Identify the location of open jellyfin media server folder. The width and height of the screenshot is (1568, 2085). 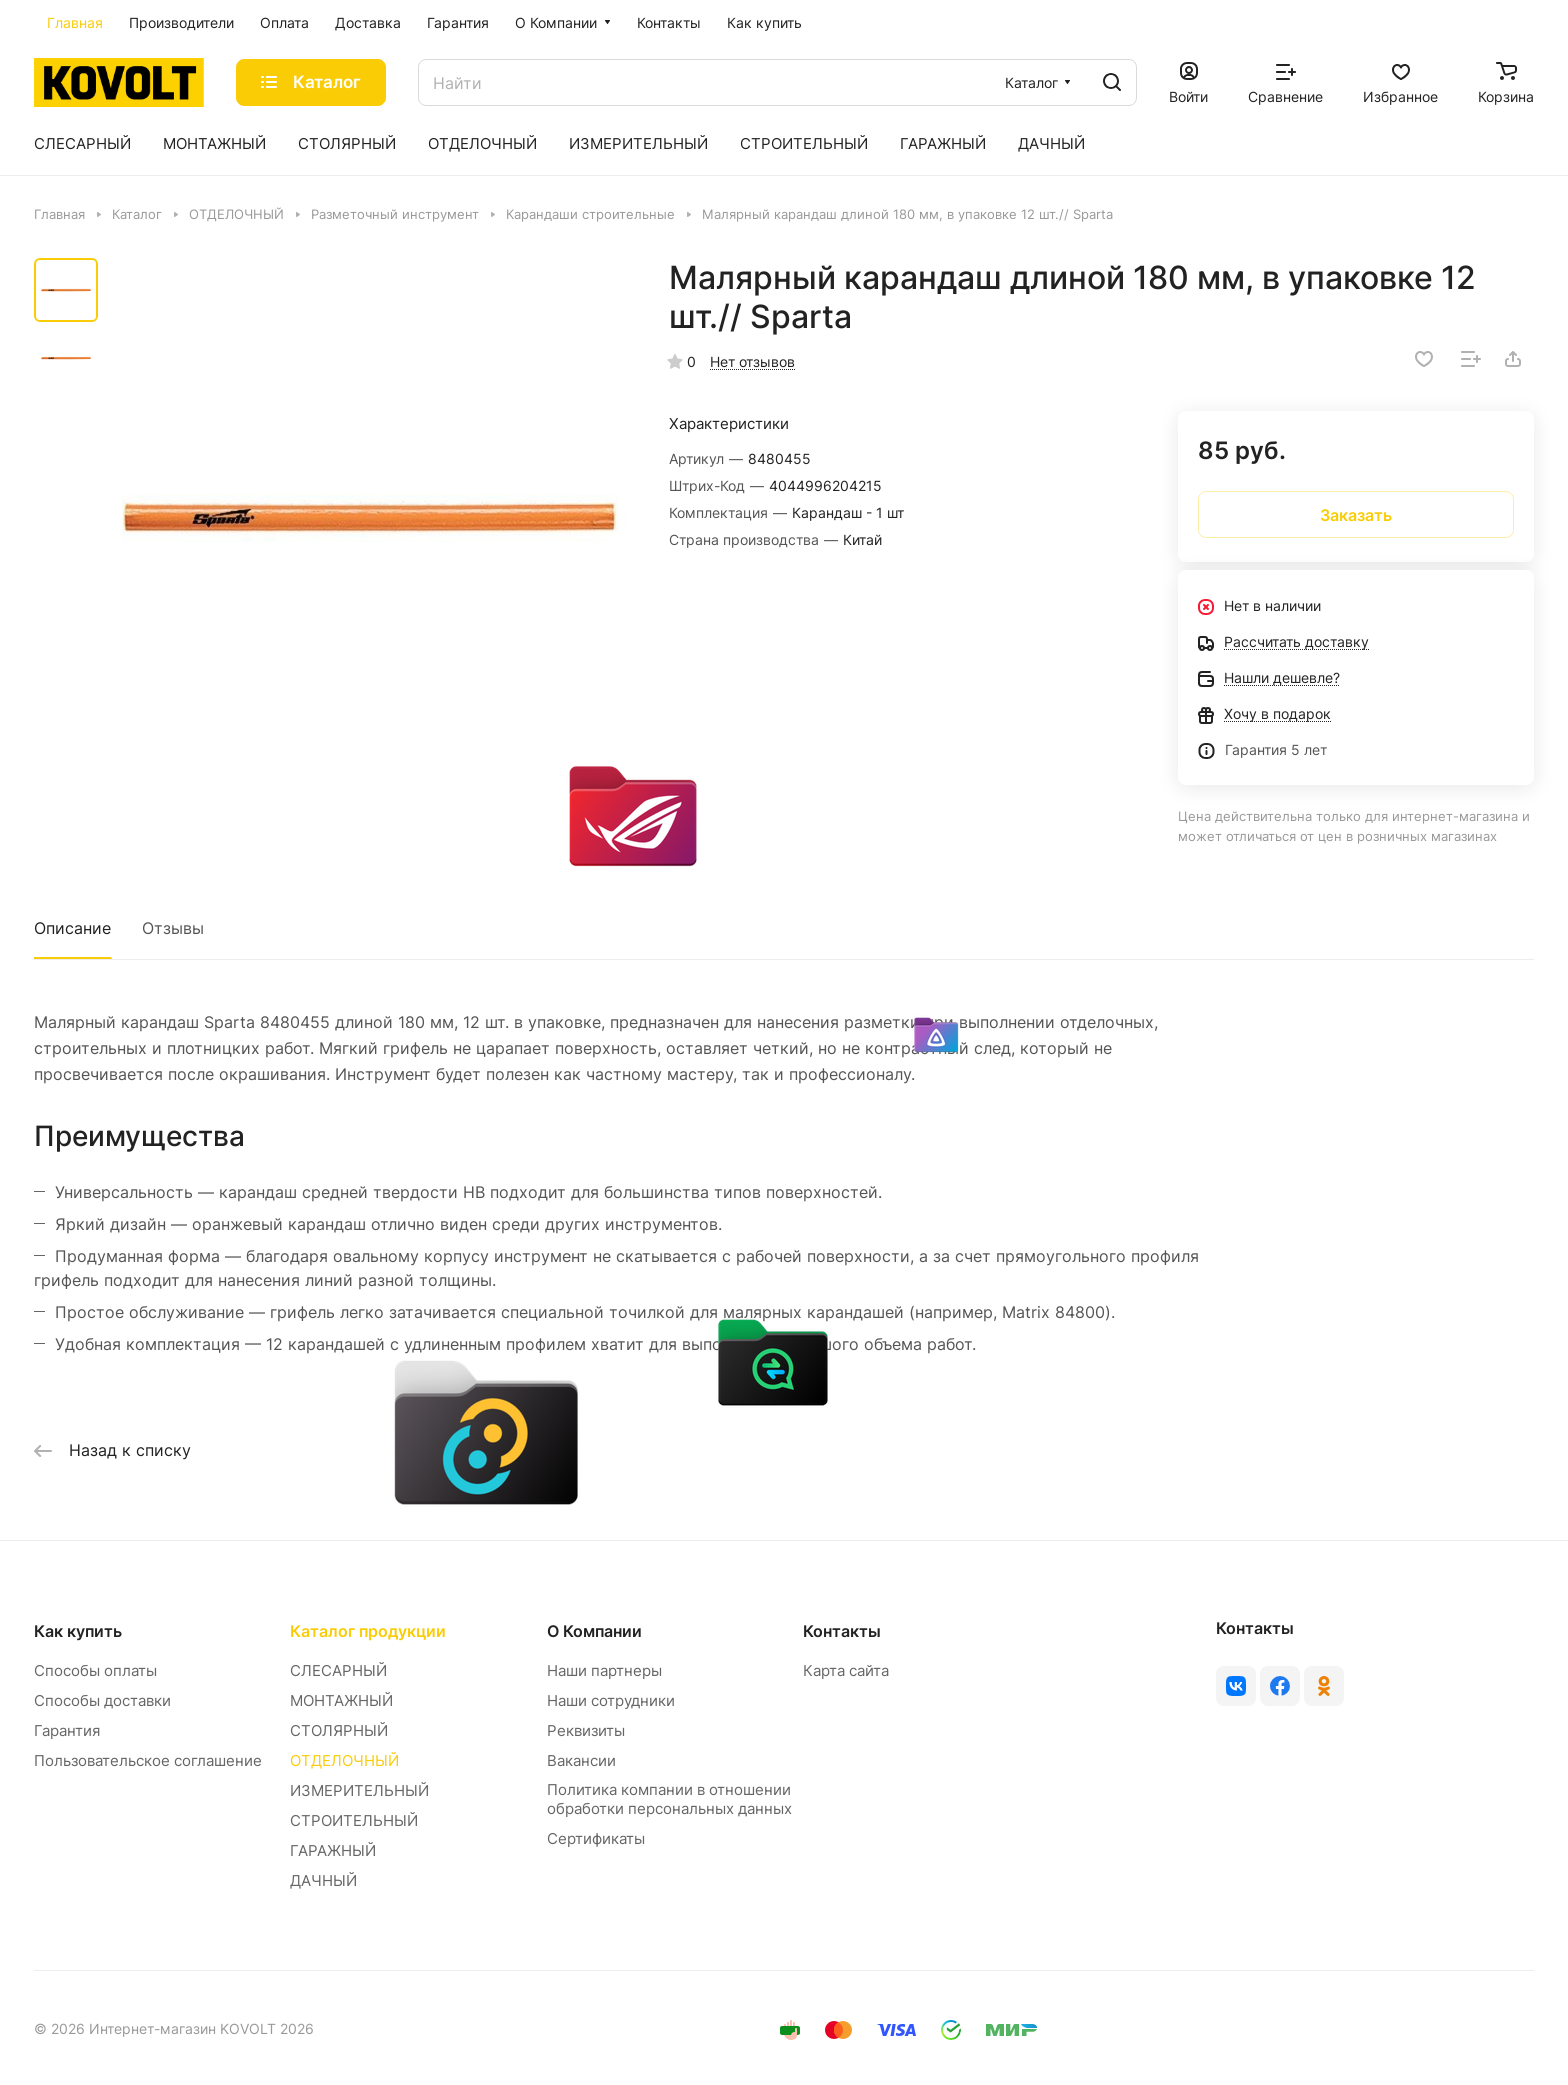
(936, 1036).